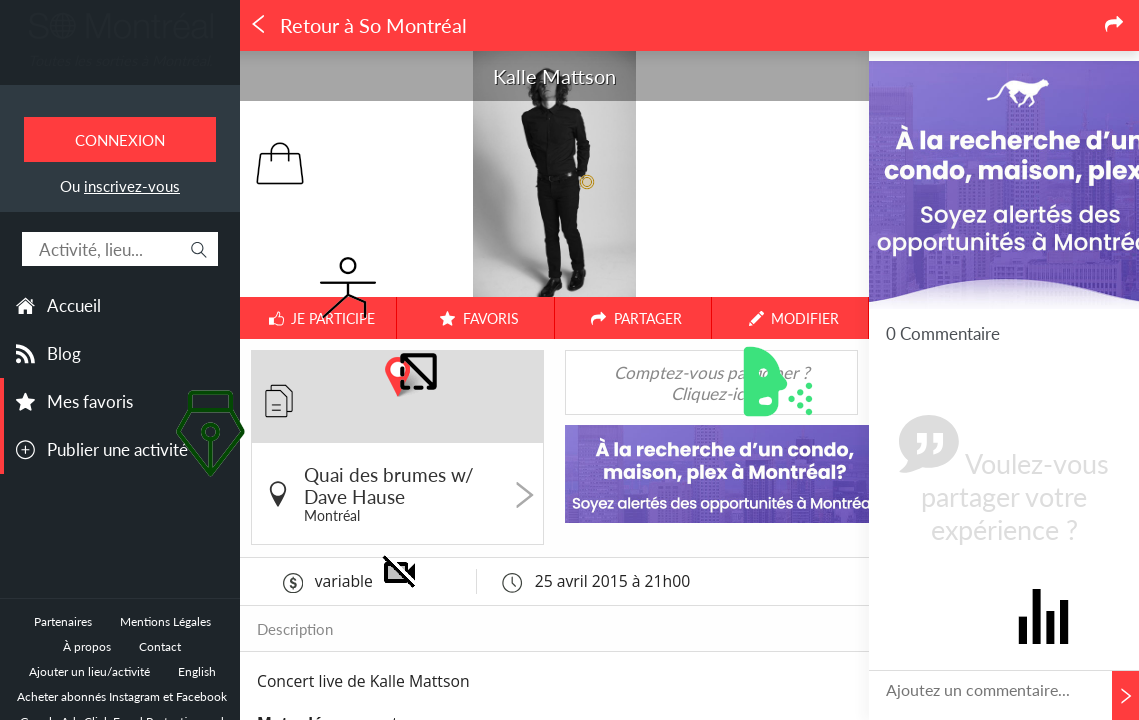 Image resolution: width=1139 pixels, height=720 pixels. Describe the element at coordinates (348, 290) in the screenshot. I see `access tai chi or meditation exercises` at that location.